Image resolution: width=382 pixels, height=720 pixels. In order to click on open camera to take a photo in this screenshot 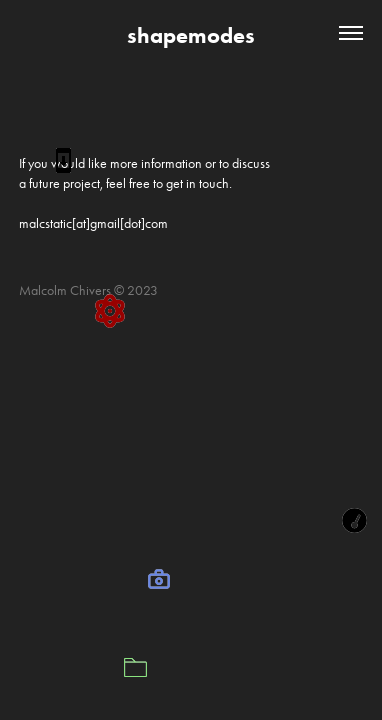, I will do `click(159, 579)`.